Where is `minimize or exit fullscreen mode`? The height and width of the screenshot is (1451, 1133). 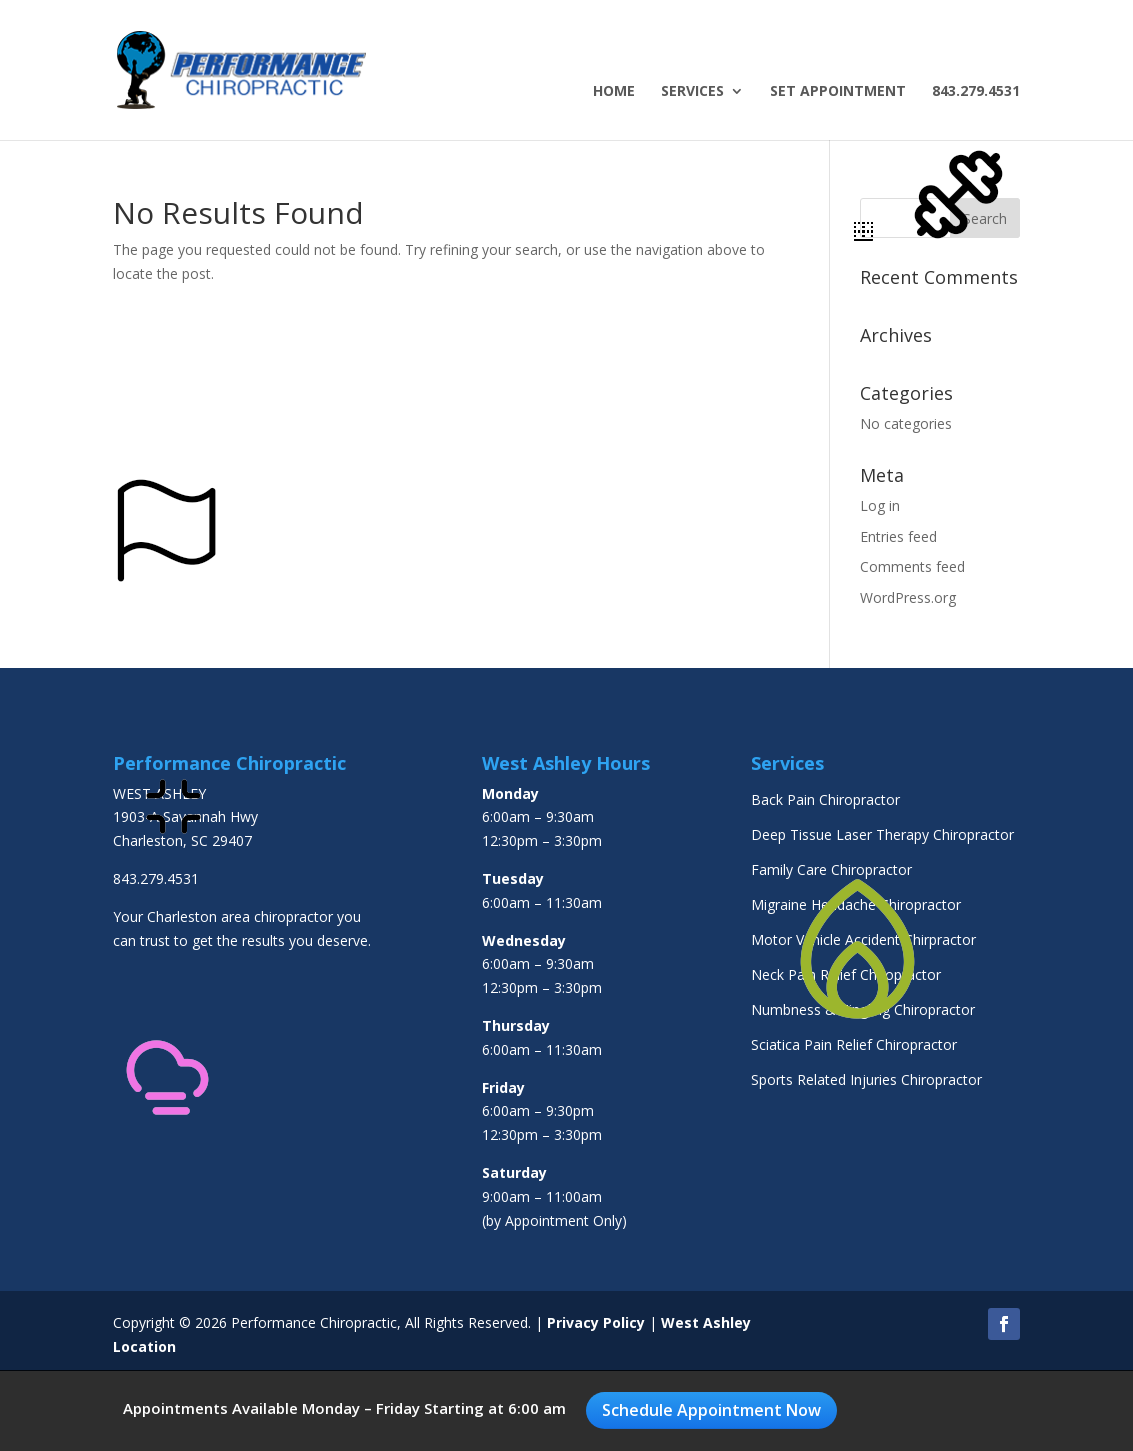
minimize or exit fullscreen mode is located at coordinates (173, 806).